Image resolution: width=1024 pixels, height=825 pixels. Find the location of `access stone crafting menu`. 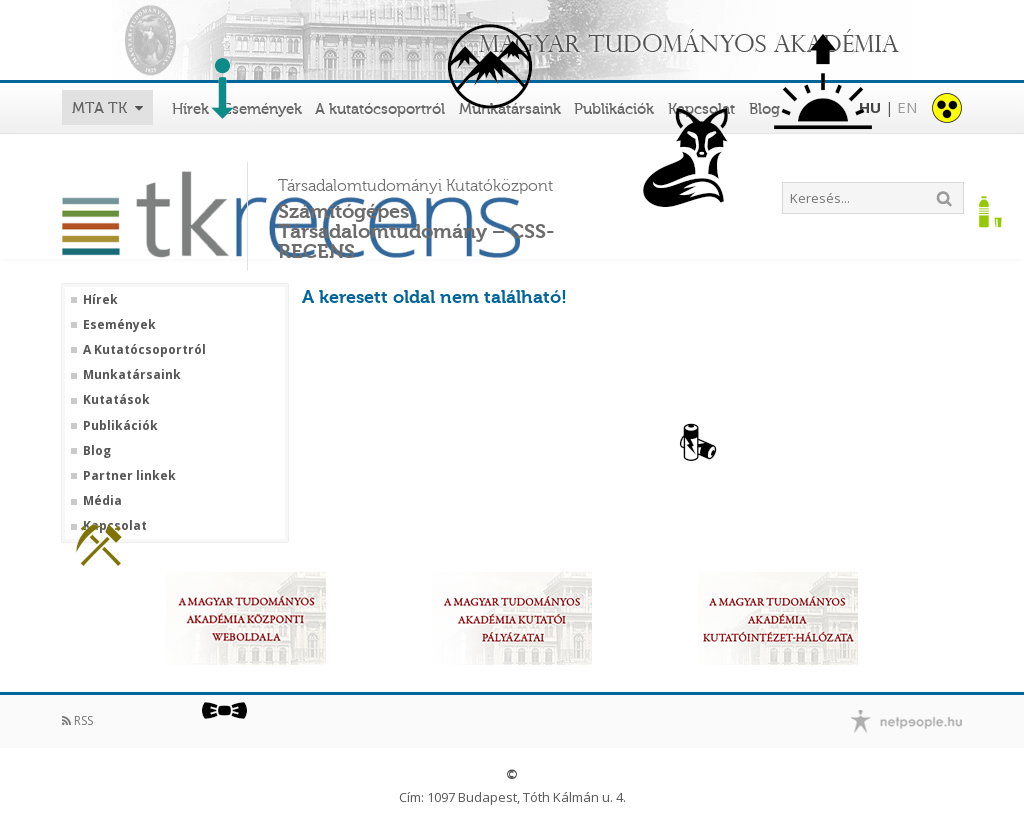

access stone crafting menu is located at coordinates (99, 545).